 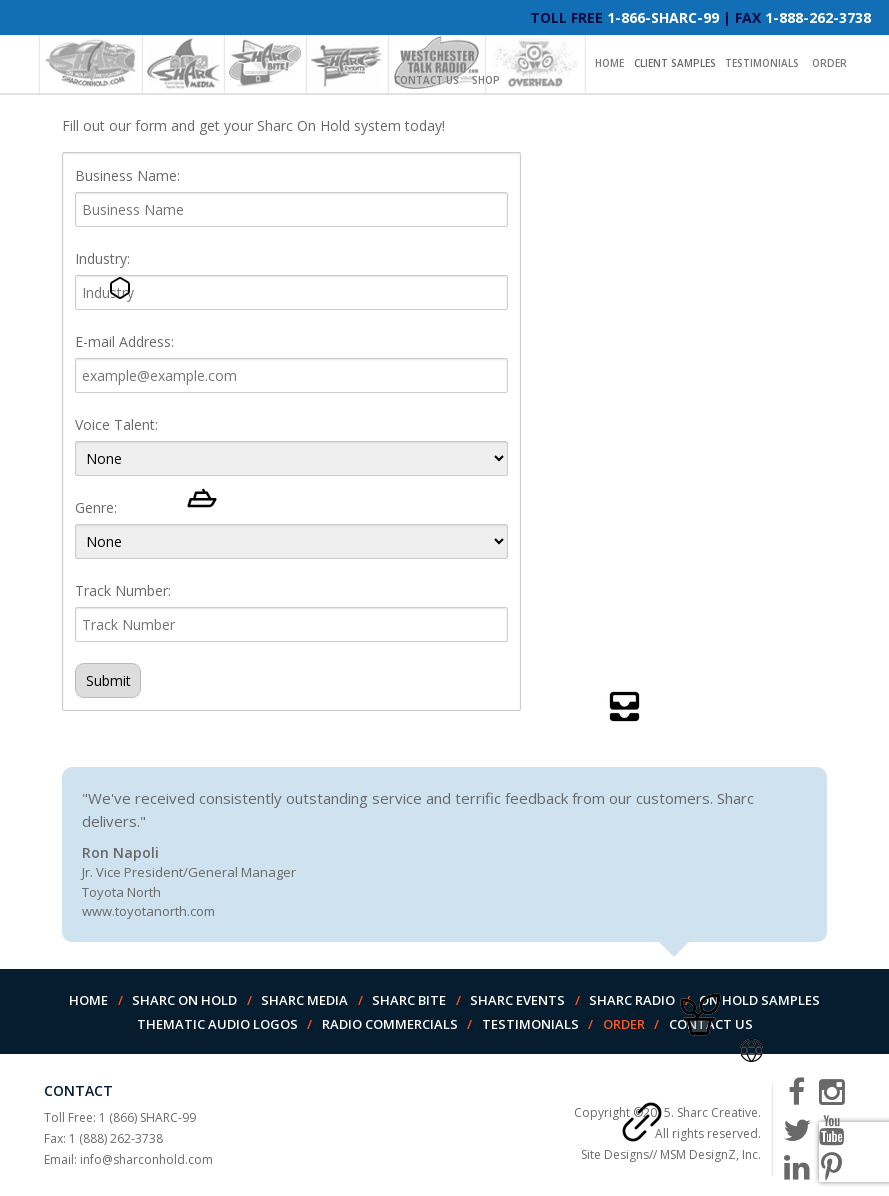 What do you see at coordinates (202, 498) in the screenshot?
I see `select ferry as transportation option` at bounding box center [202, 498].